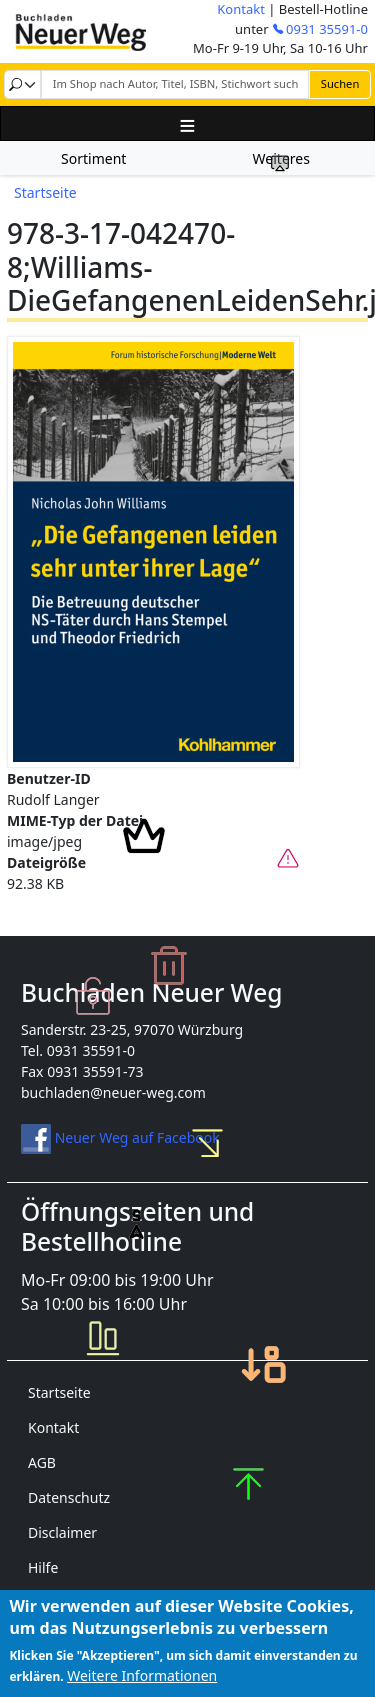  What do you see at coordinates (207, 1144) in the screenshot?
I see `move item to bottom-right corner` at bounding box center [207, 1144].